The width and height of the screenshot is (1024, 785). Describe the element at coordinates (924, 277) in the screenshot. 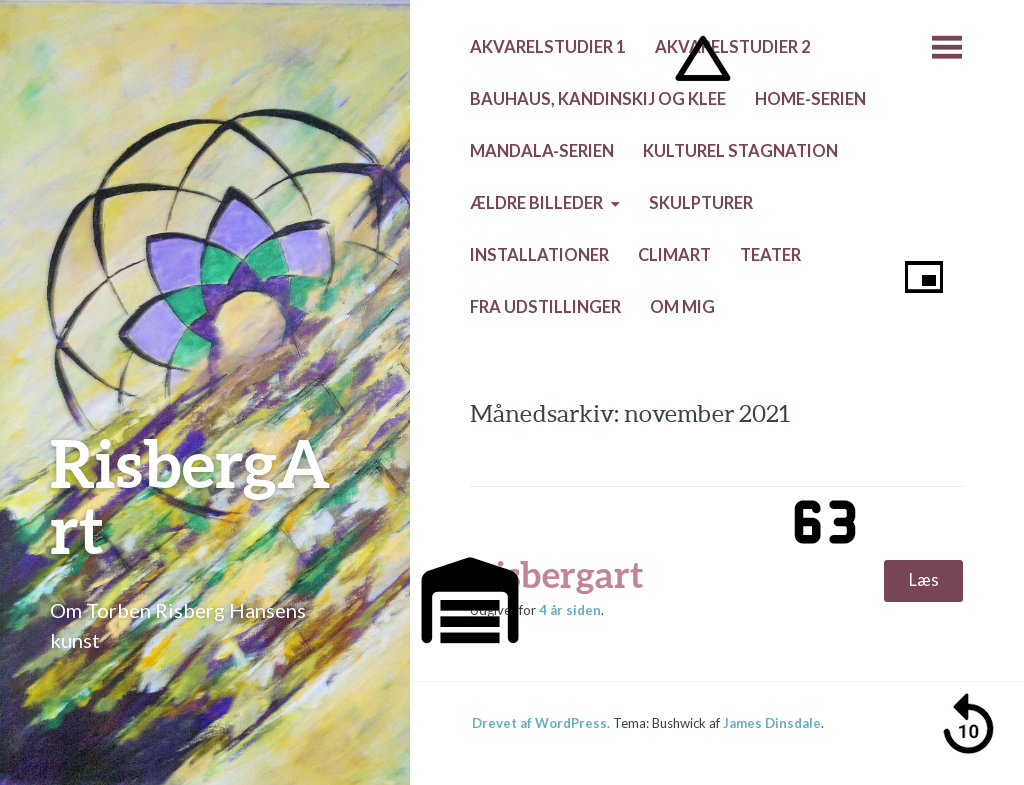

I see `enable picture-in-picture mode` at that location.